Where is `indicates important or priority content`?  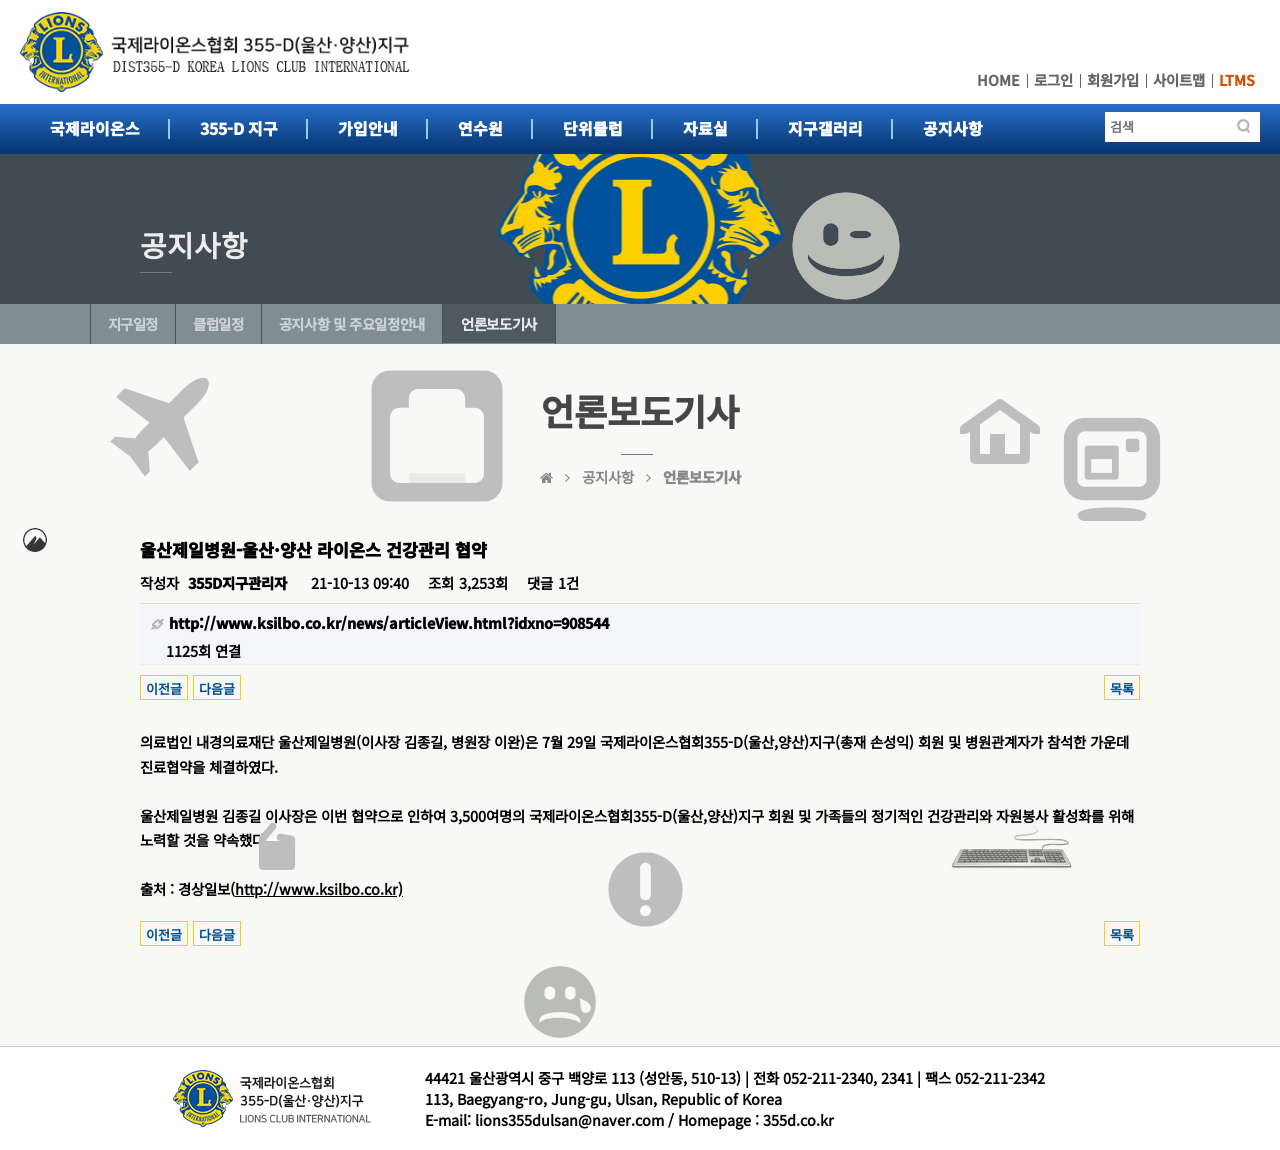 indicates important or priority content is located at coordinates (645, 889).